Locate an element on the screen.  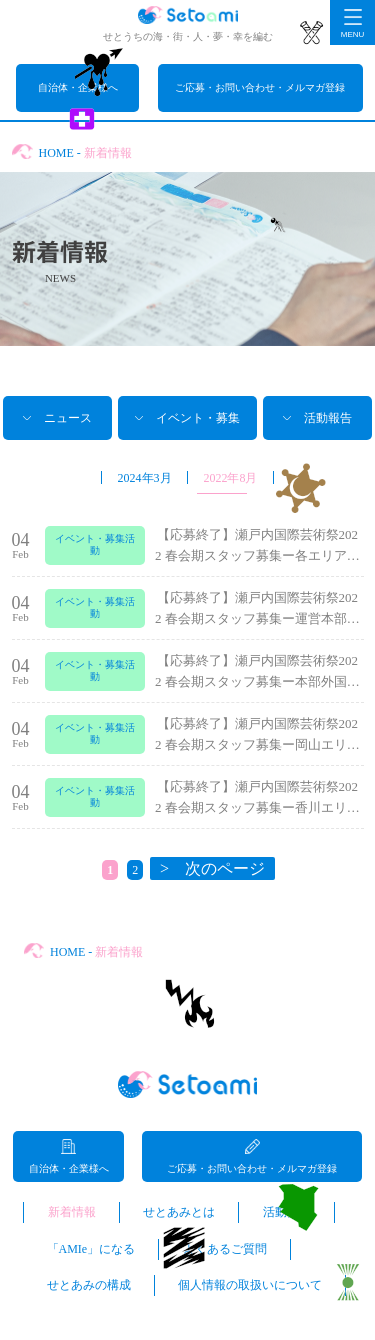
activate lightning fire attack or spell is located at coordinates (190, 1004).